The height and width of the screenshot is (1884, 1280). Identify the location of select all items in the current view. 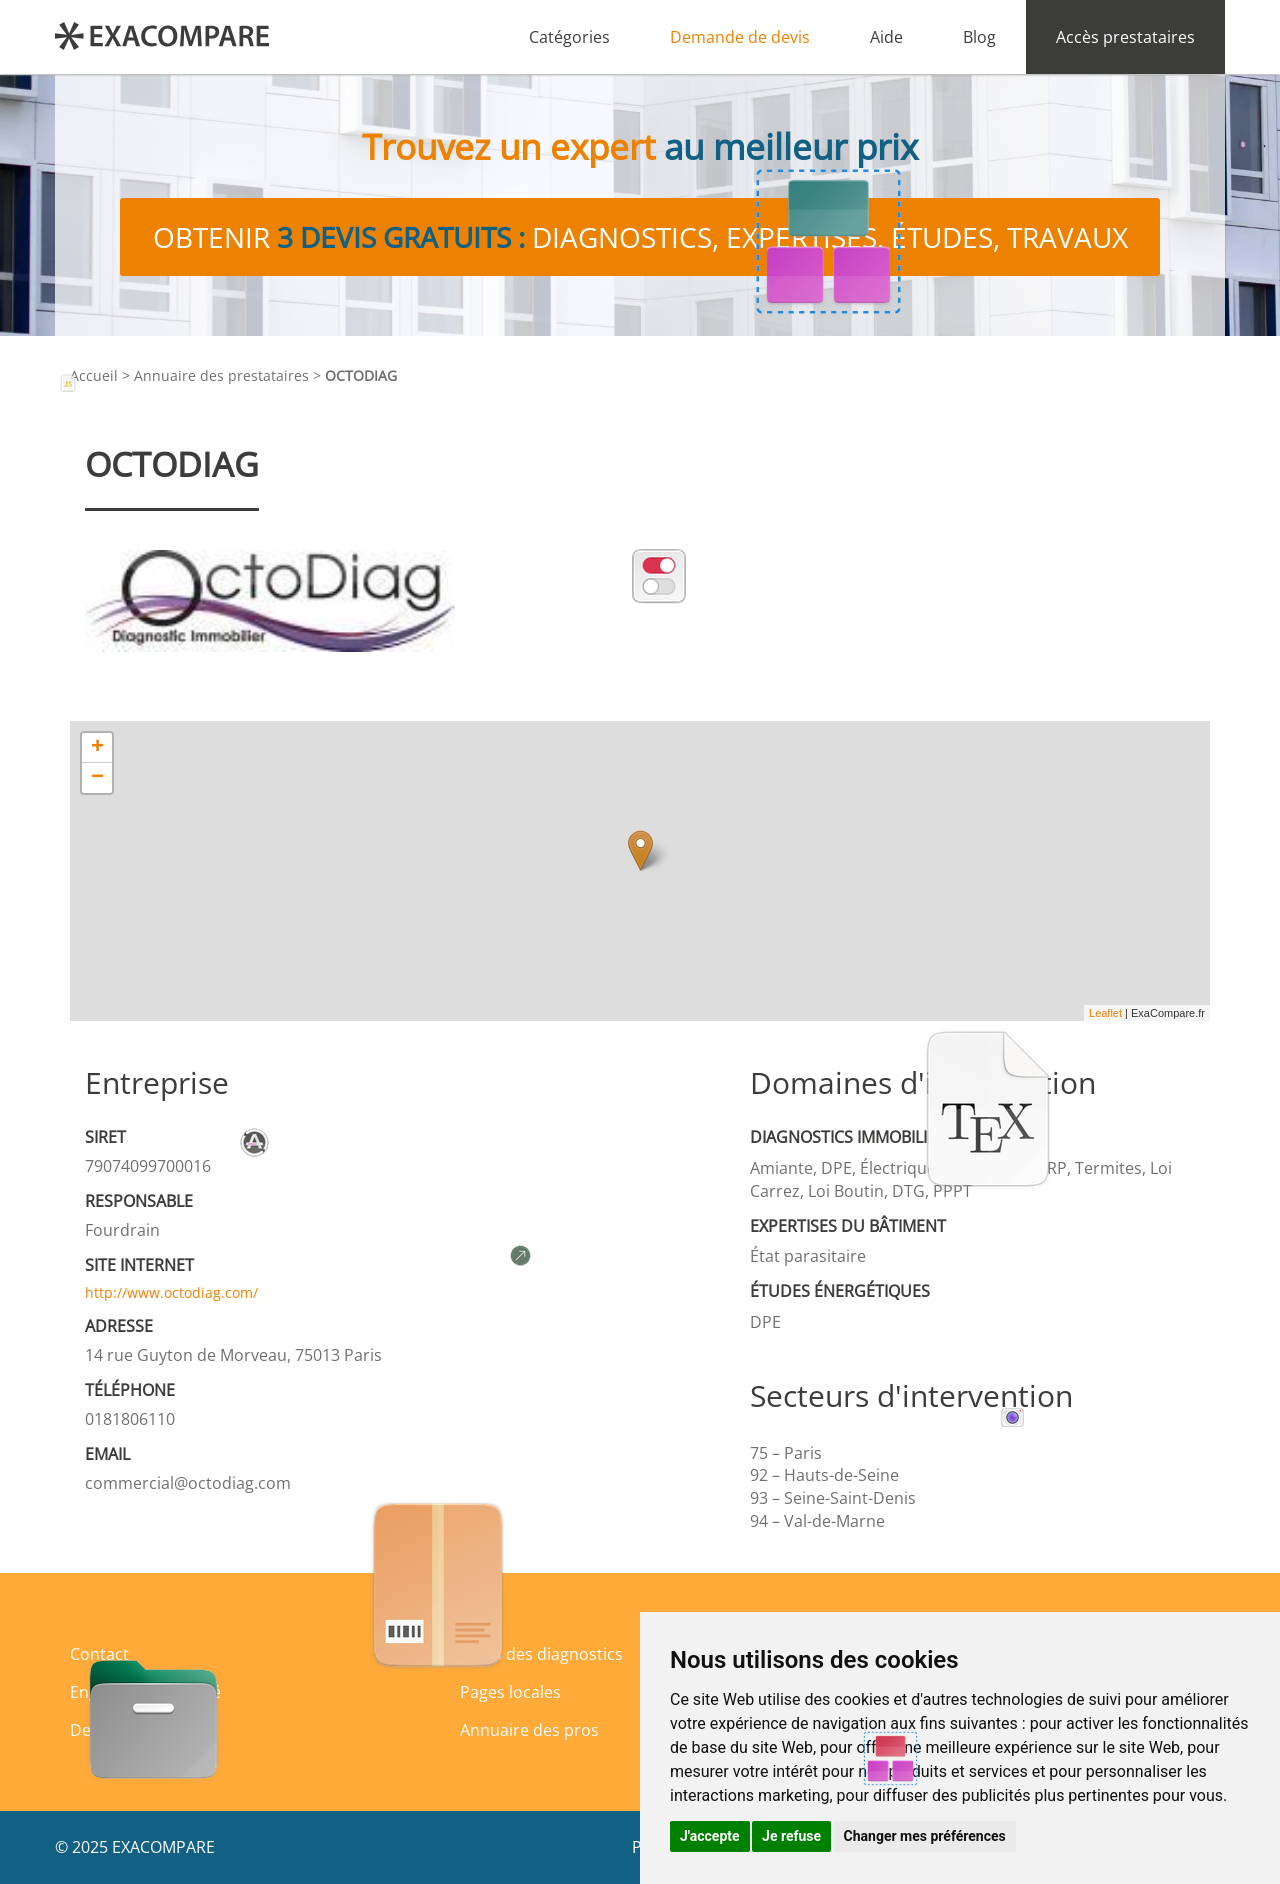
(890, 1758).